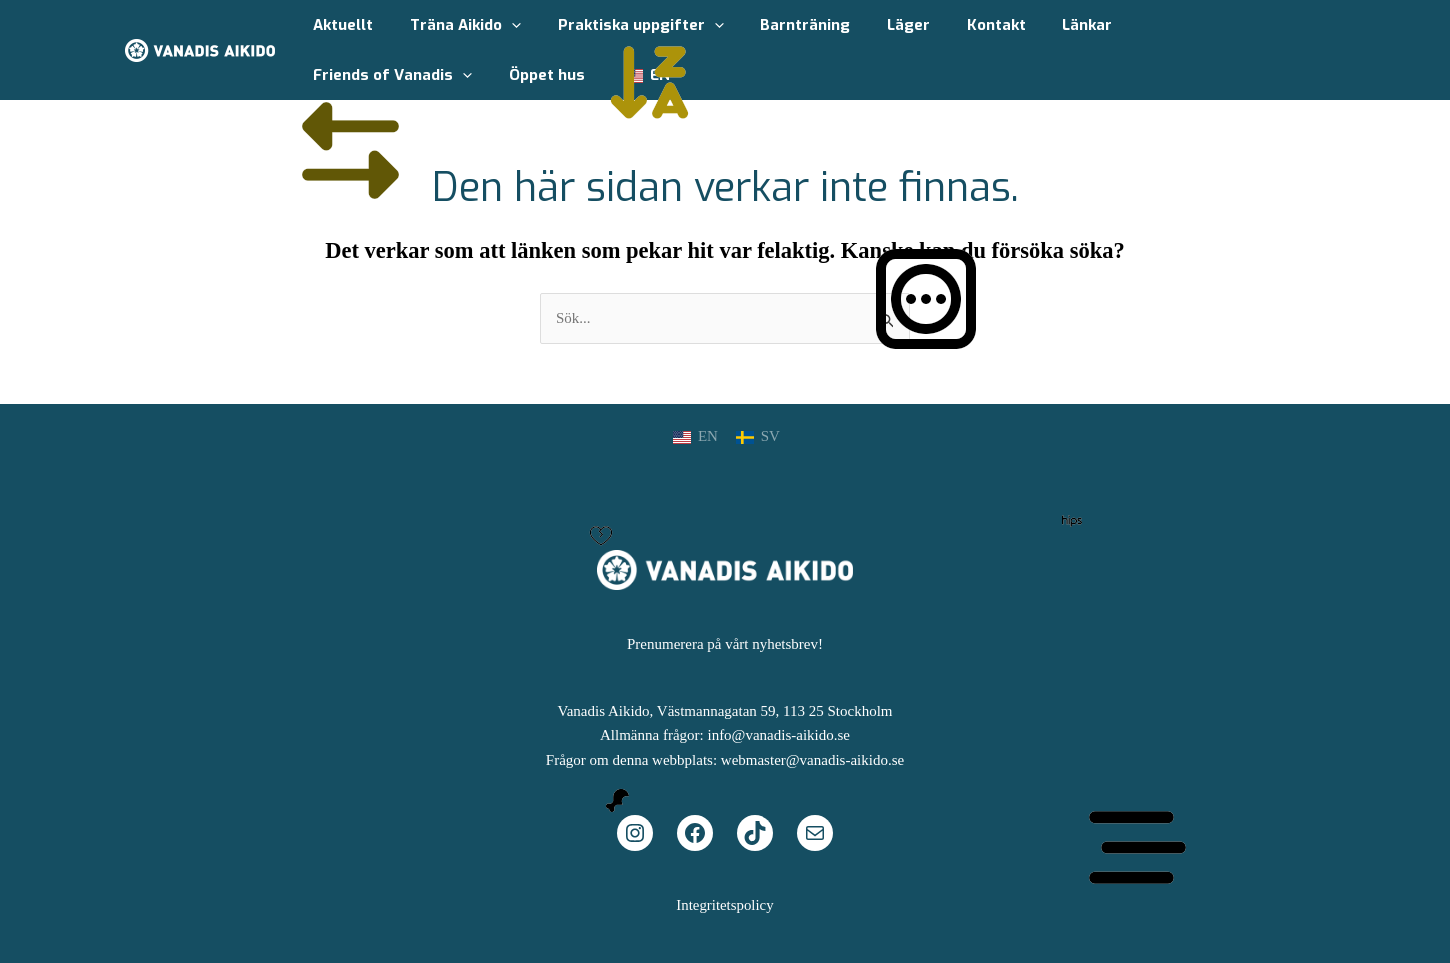 This screenshot has width=1450, height=963. What do you see at coordinates (350, 150) in the screenshot?
I see `resize or adjust width horizontally` at bounding box center [350, 150].